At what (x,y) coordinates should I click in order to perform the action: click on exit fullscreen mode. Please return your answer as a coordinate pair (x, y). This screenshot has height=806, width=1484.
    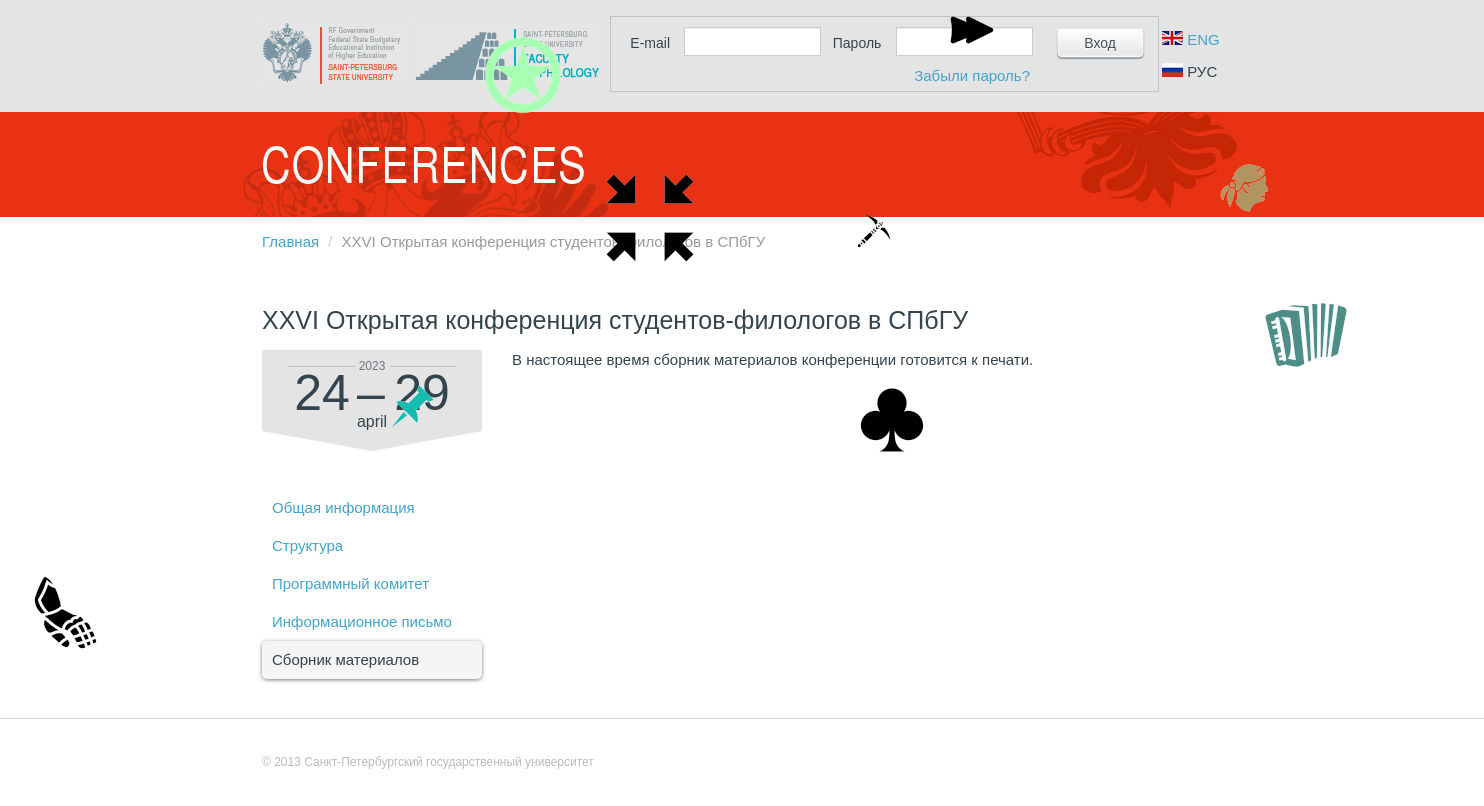
    Looking at the image, I should click on (650, 218).